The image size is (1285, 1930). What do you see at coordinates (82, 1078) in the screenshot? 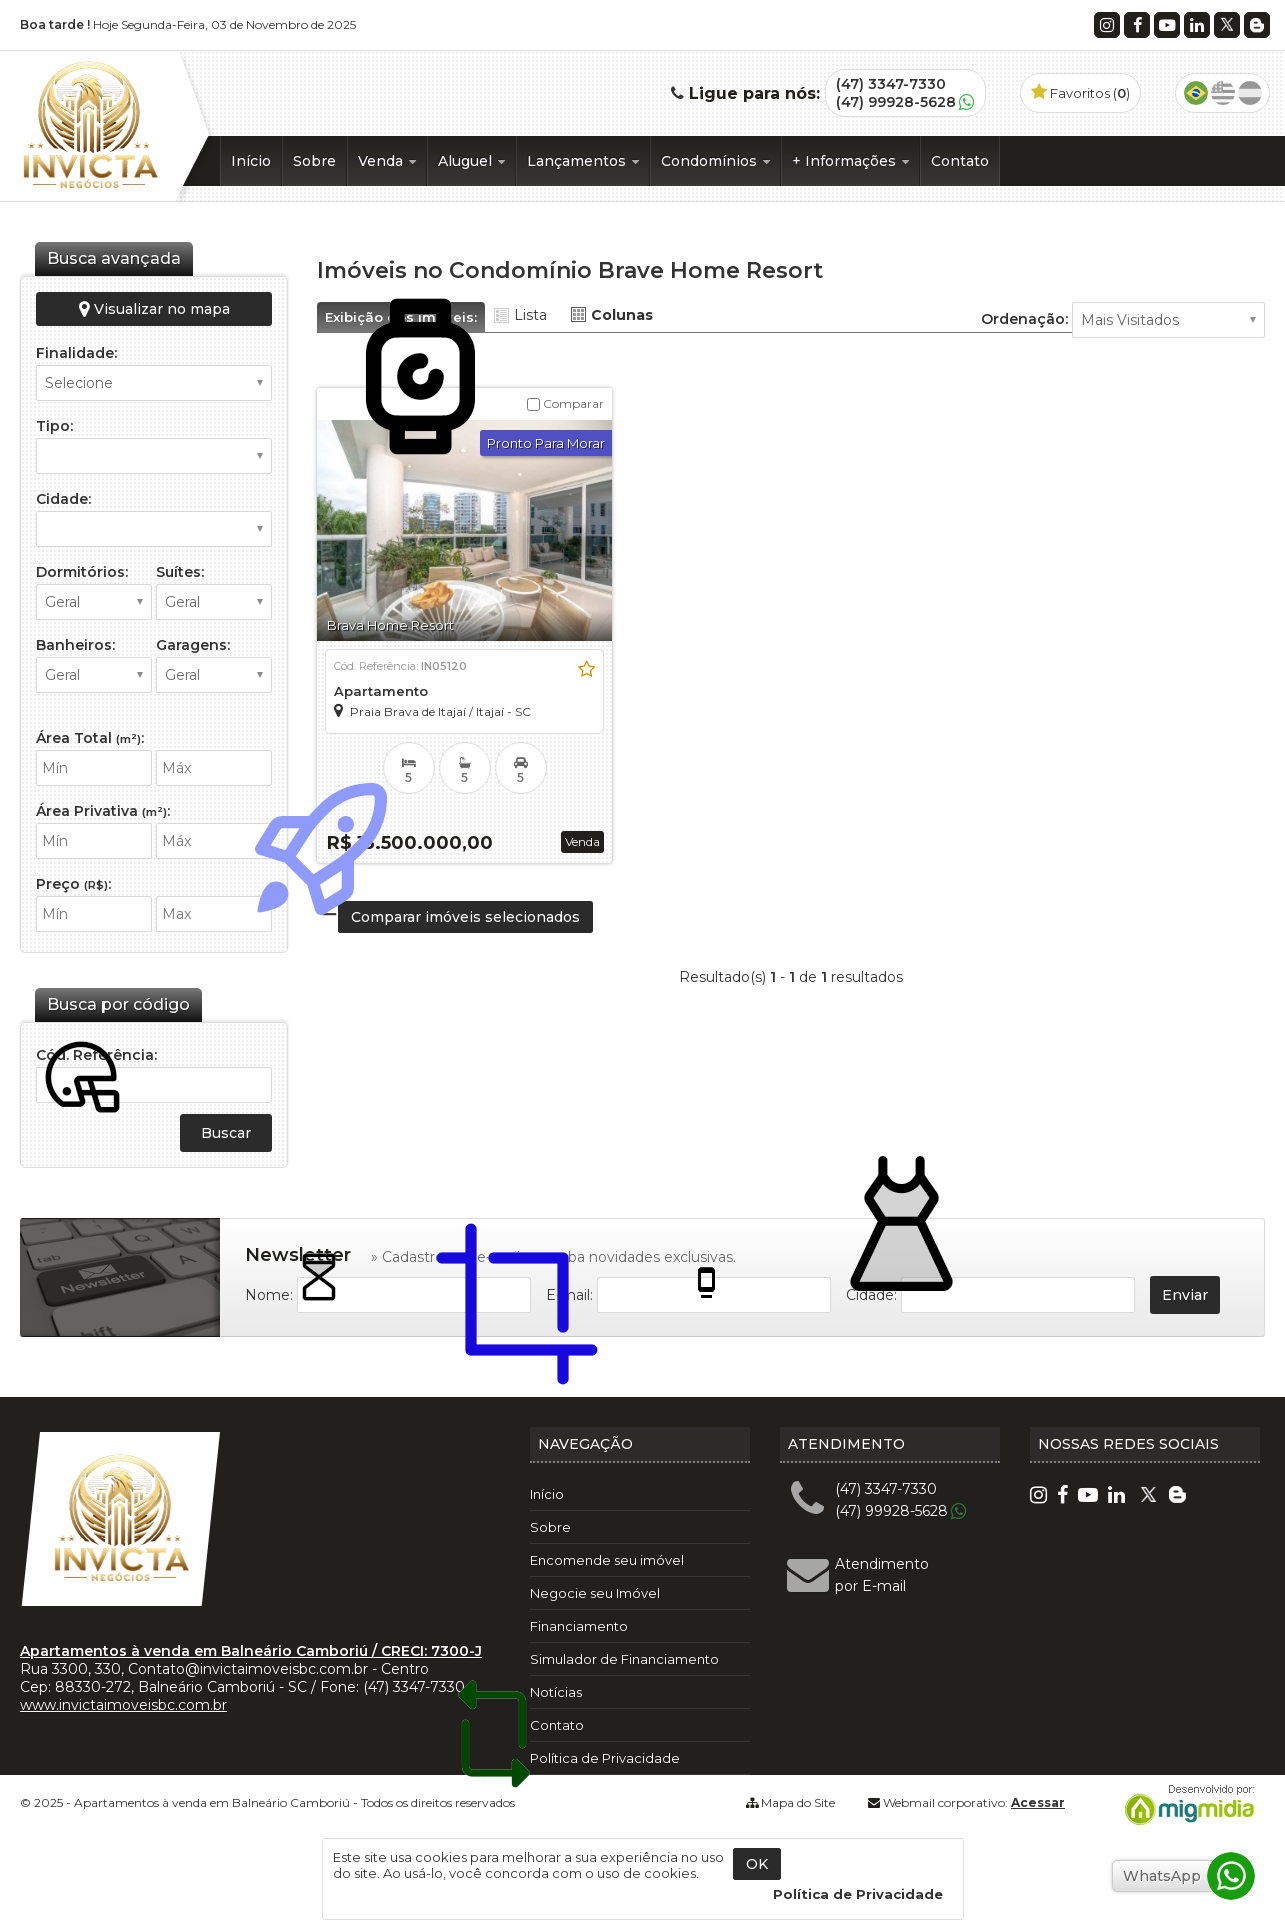
I see `access sports or football content` at bounding box center [82, 1078].